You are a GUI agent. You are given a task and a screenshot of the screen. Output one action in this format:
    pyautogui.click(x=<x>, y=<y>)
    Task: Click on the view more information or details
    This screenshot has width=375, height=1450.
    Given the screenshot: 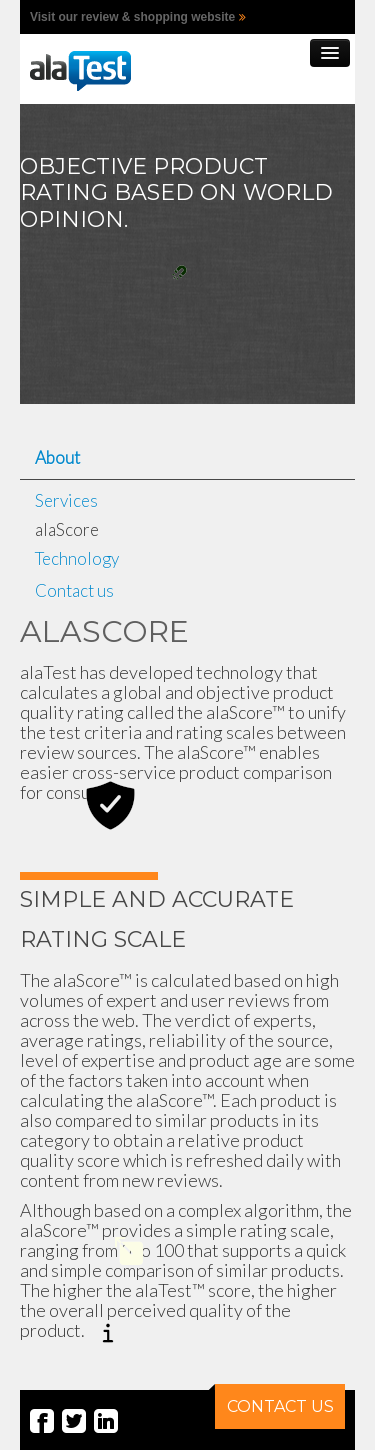 What is the action you would take?
    pyautogui.click(x=108, y=1333)
    